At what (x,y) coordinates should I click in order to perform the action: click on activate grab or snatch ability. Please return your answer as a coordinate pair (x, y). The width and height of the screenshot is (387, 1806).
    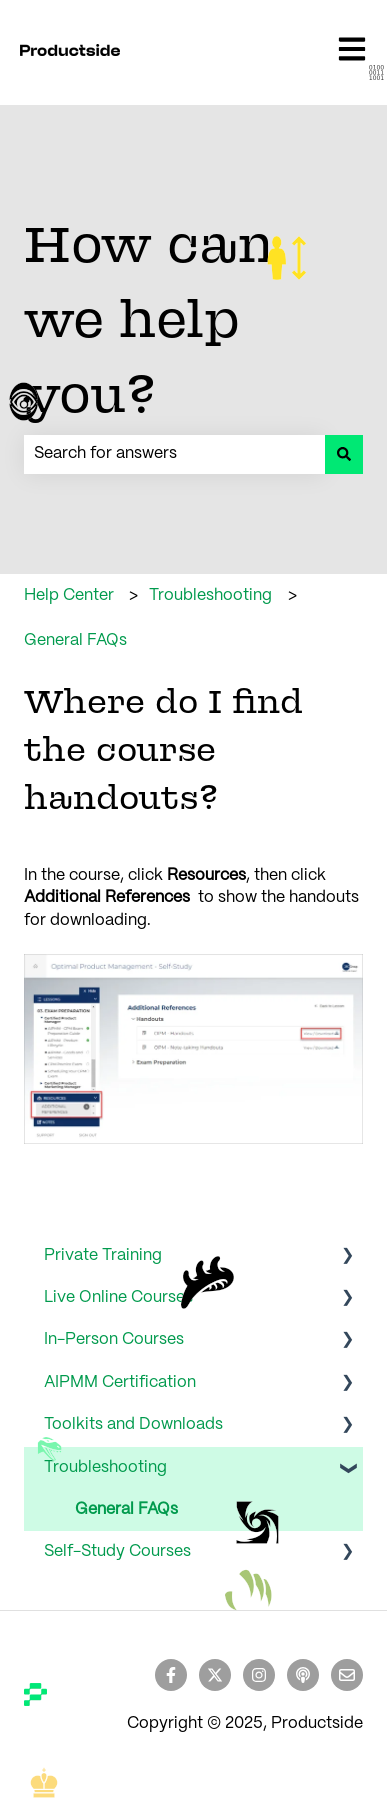
    Looking at the image, I should click on (248, 1593).